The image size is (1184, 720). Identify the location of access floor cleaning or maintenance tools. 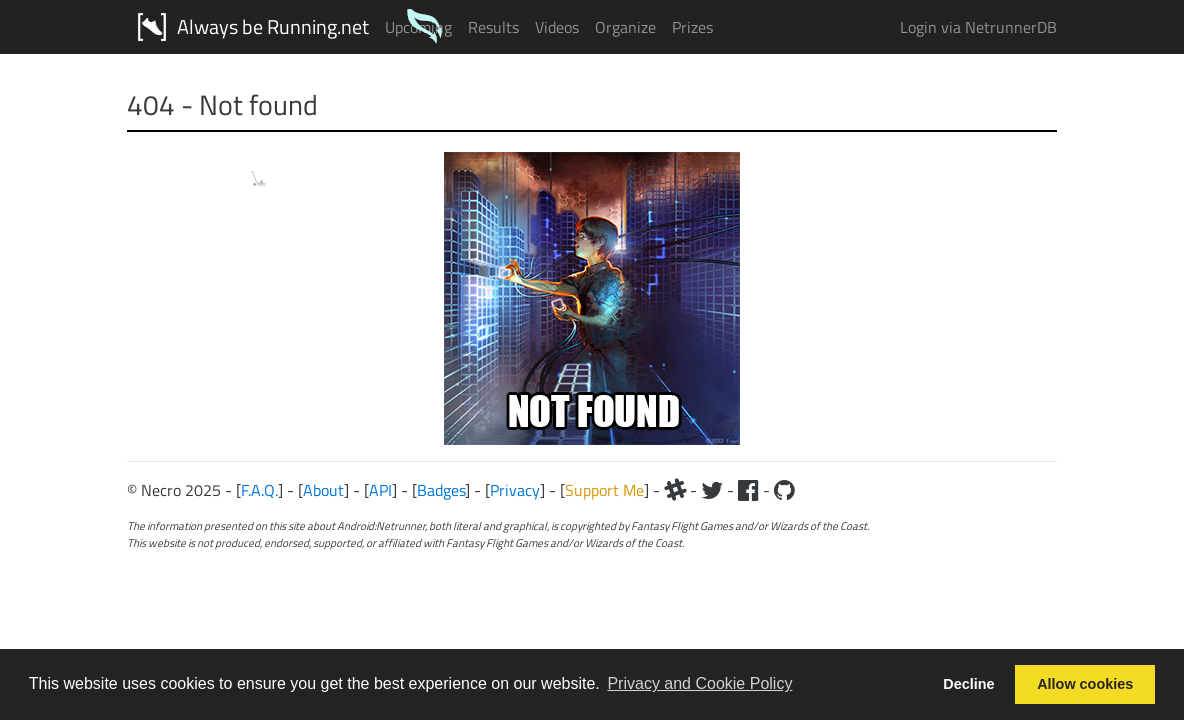
(259, 178).